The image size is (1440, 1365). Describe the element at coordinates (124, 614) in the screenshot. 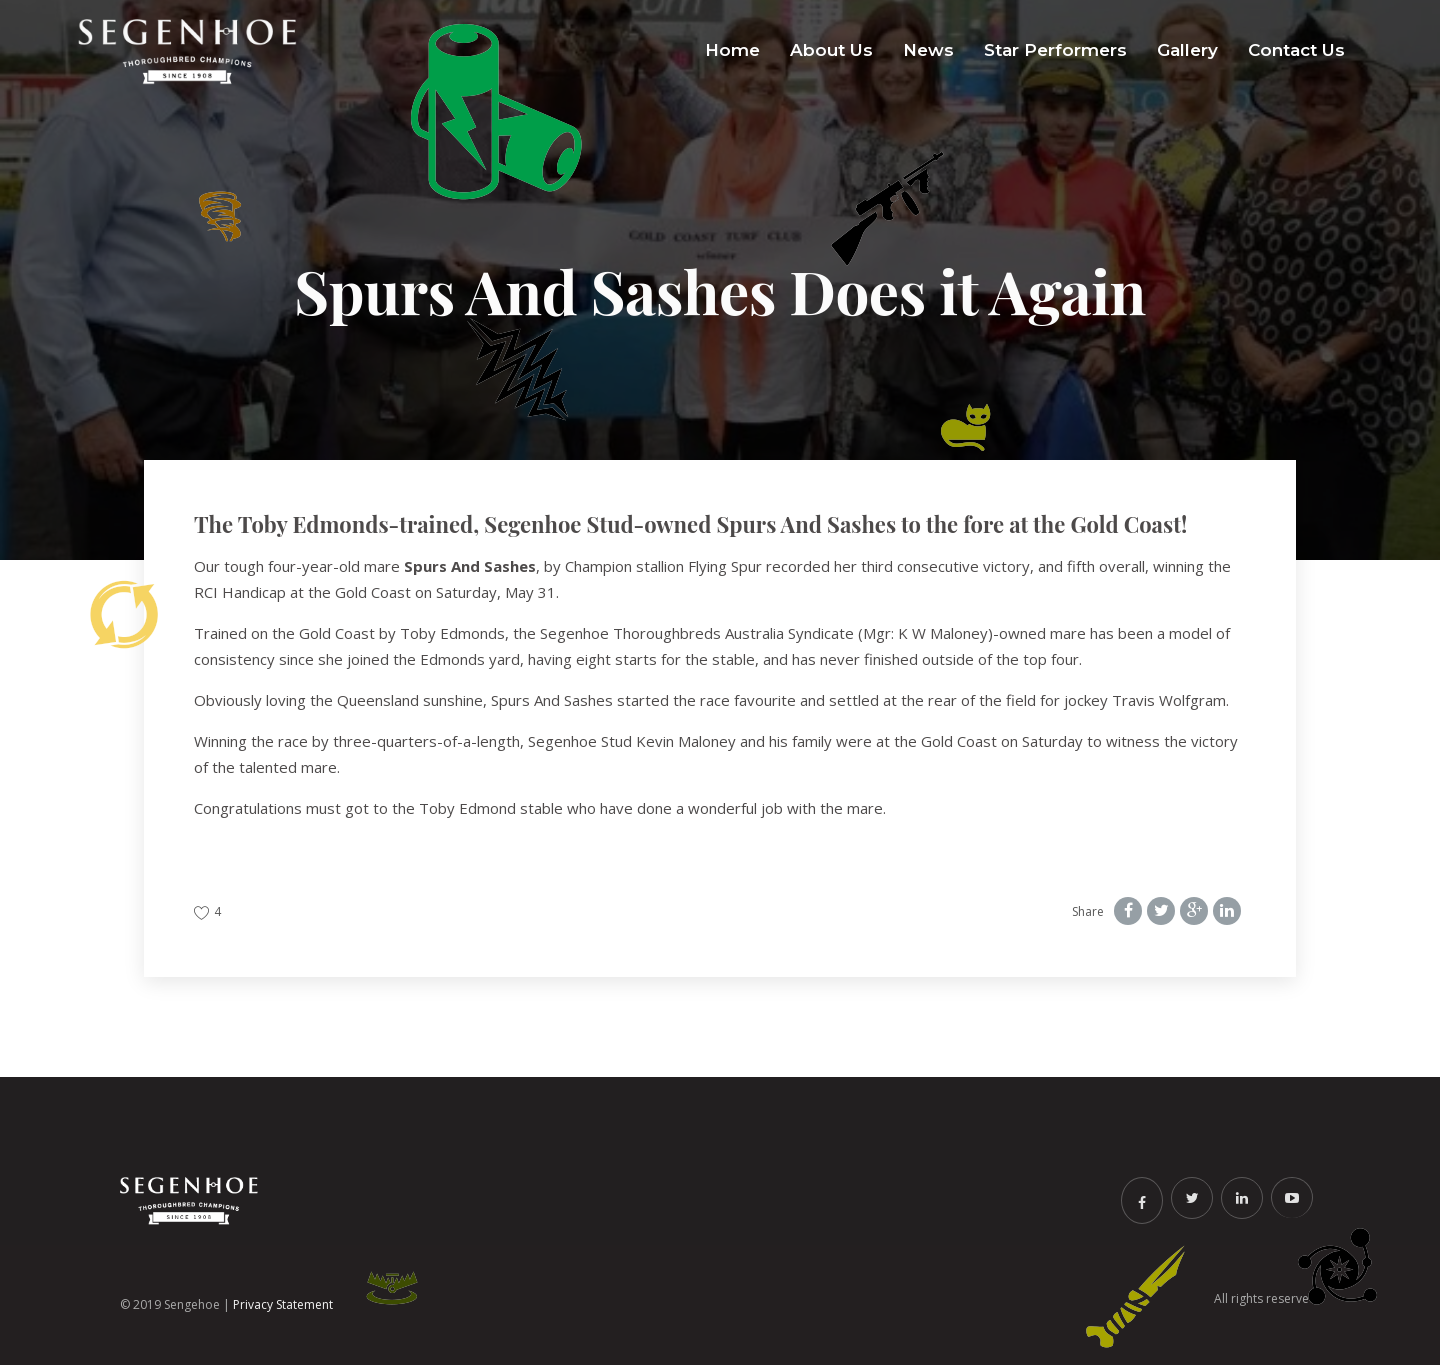

I see `refresh or reload content` at that location.